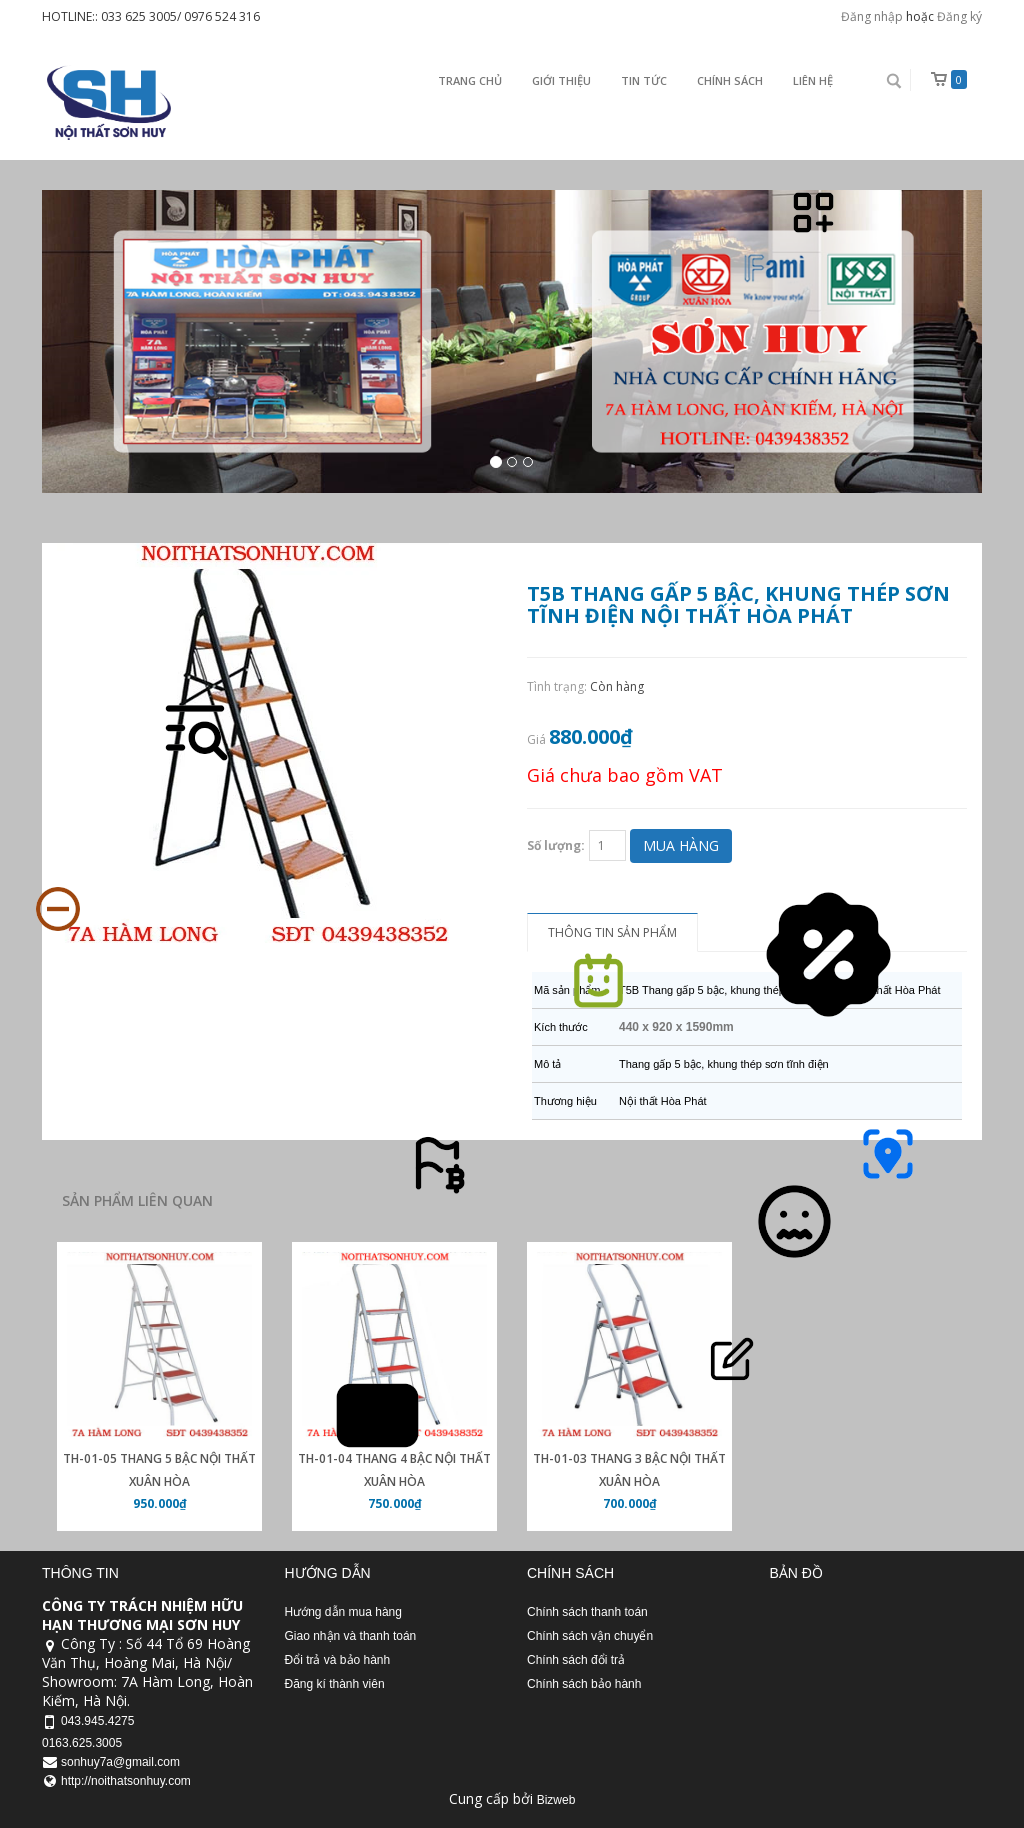 This screenshot has height=1828, width=1024. What do you see at coordinates (794, 1221) in the screenshot?
I see `report feeling unwell or sick` at bounding box center [794, 1221].